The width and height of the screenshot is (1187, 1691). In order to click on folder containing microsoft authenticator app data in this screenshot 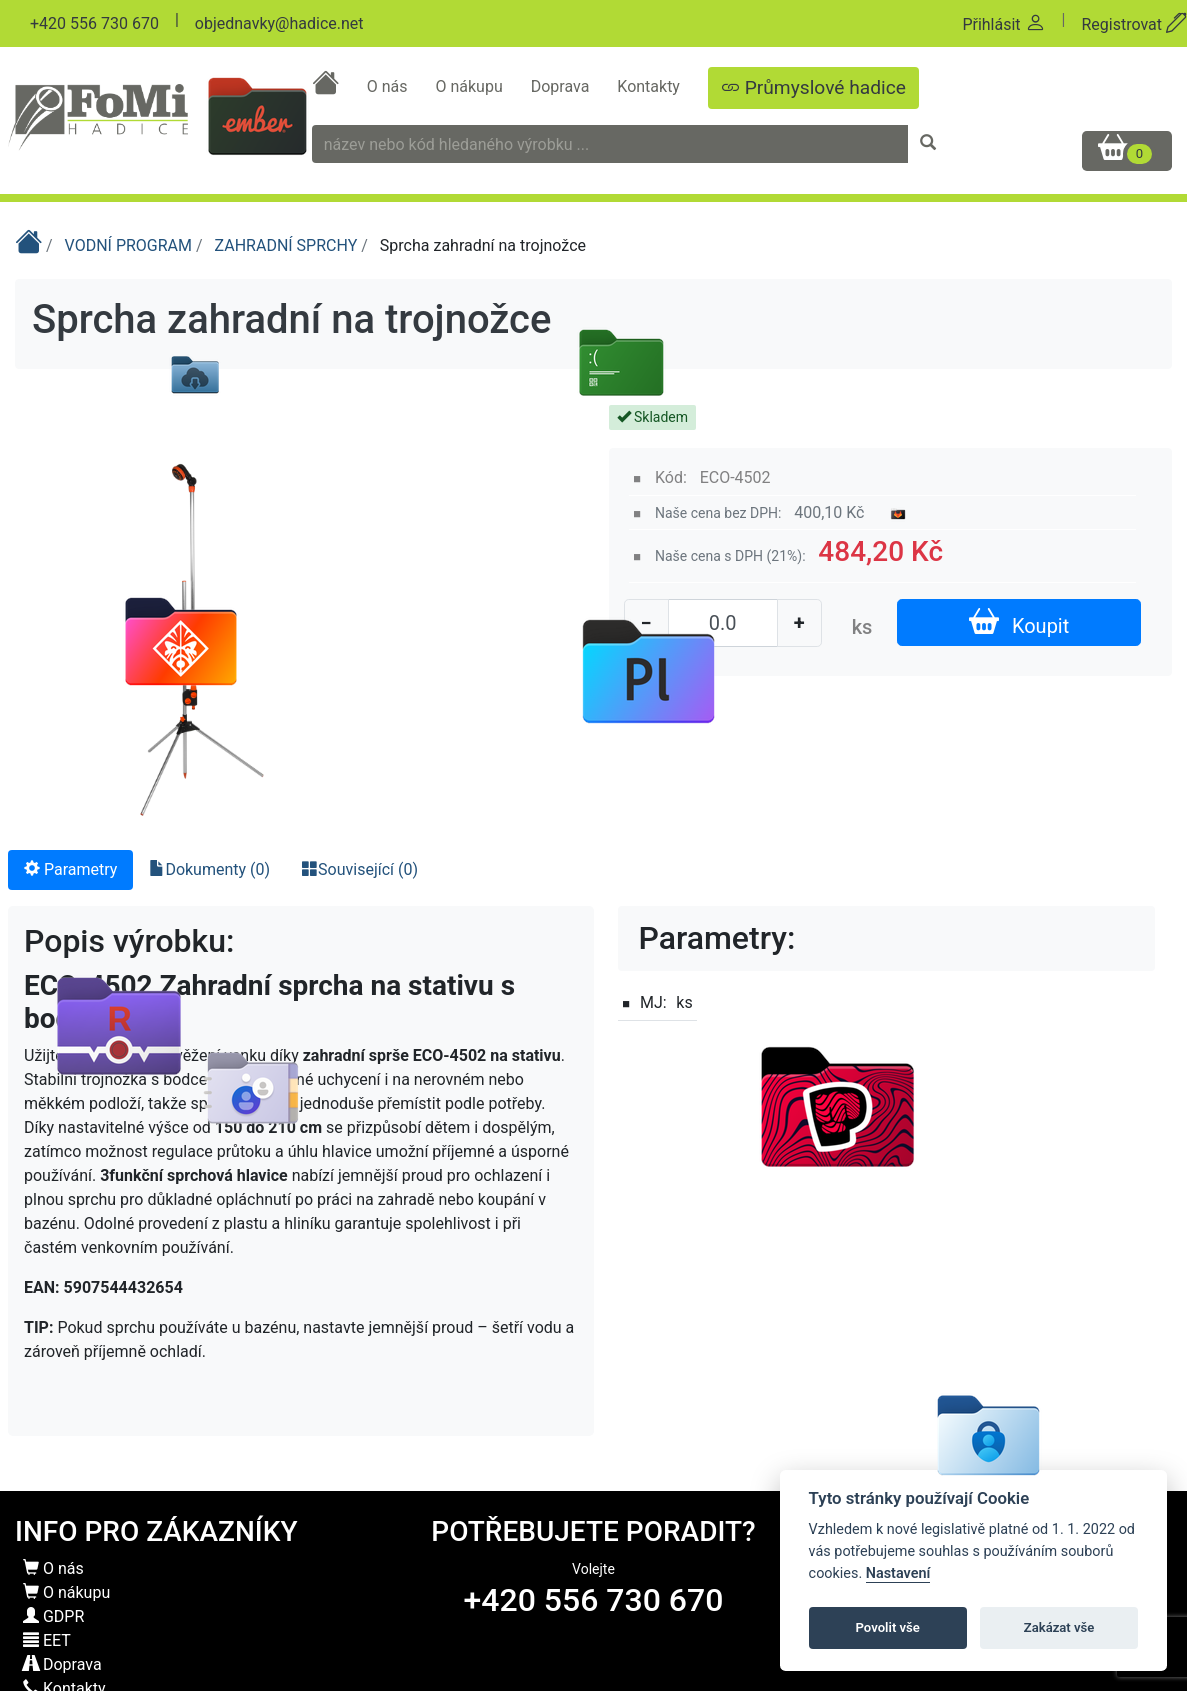, I will do `click(988, 1438)`.